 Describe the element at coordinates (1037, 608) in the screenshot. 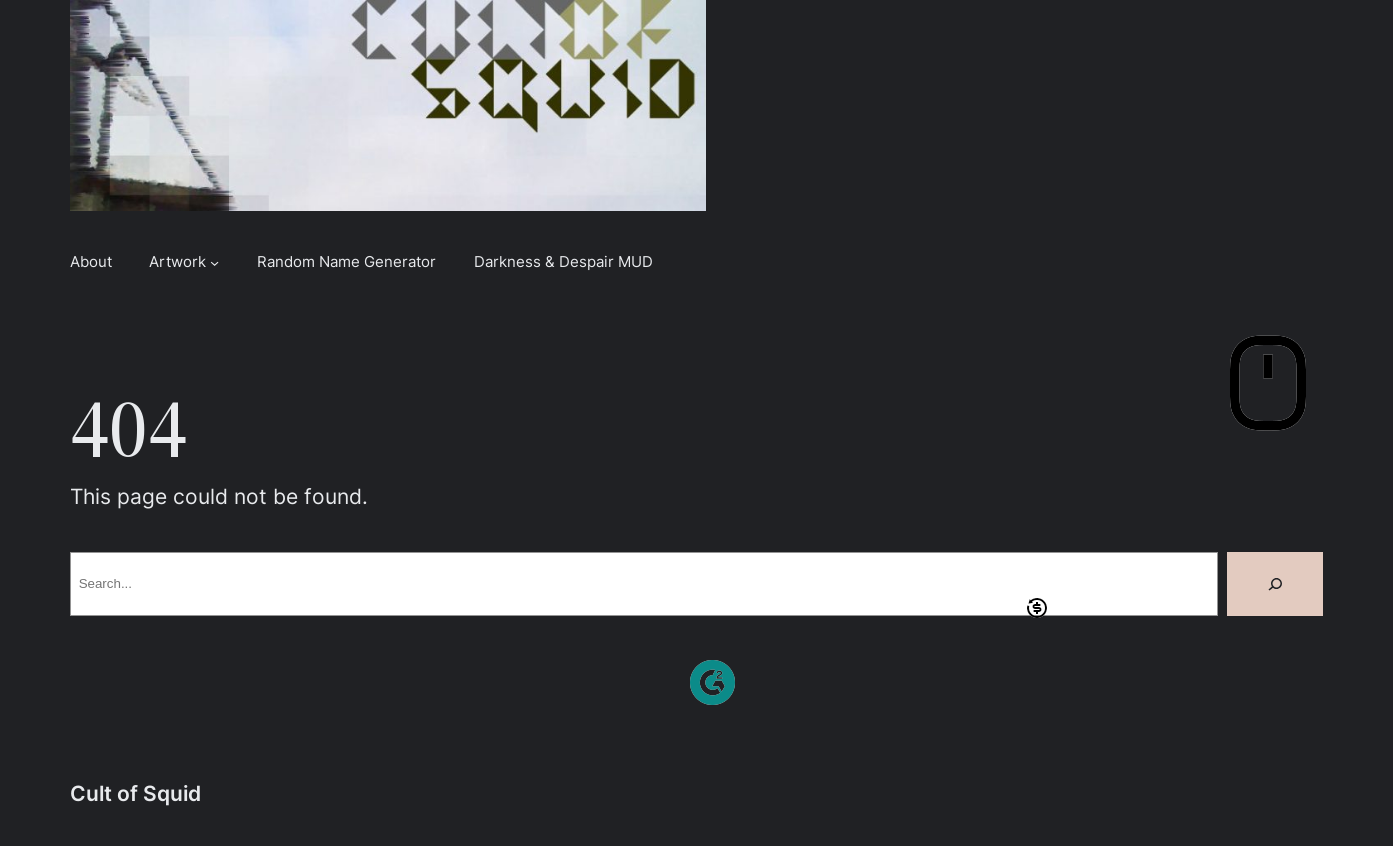

I see `request a refund for a purchase` at that location.